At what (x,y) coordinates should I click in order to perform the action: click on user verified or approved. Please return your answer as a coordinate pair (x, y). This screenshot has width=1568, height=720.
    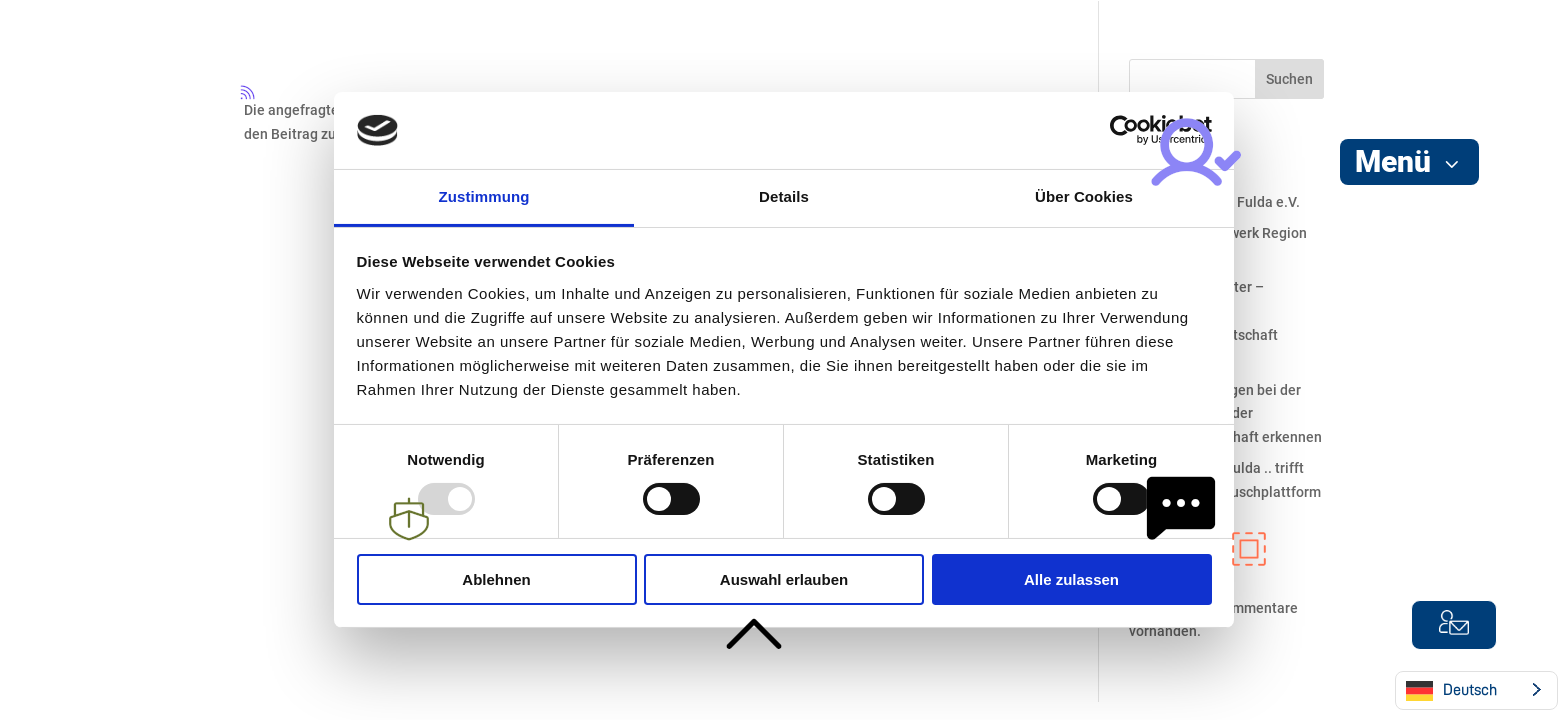
    Looking at the image, I should click on (1194, 155).